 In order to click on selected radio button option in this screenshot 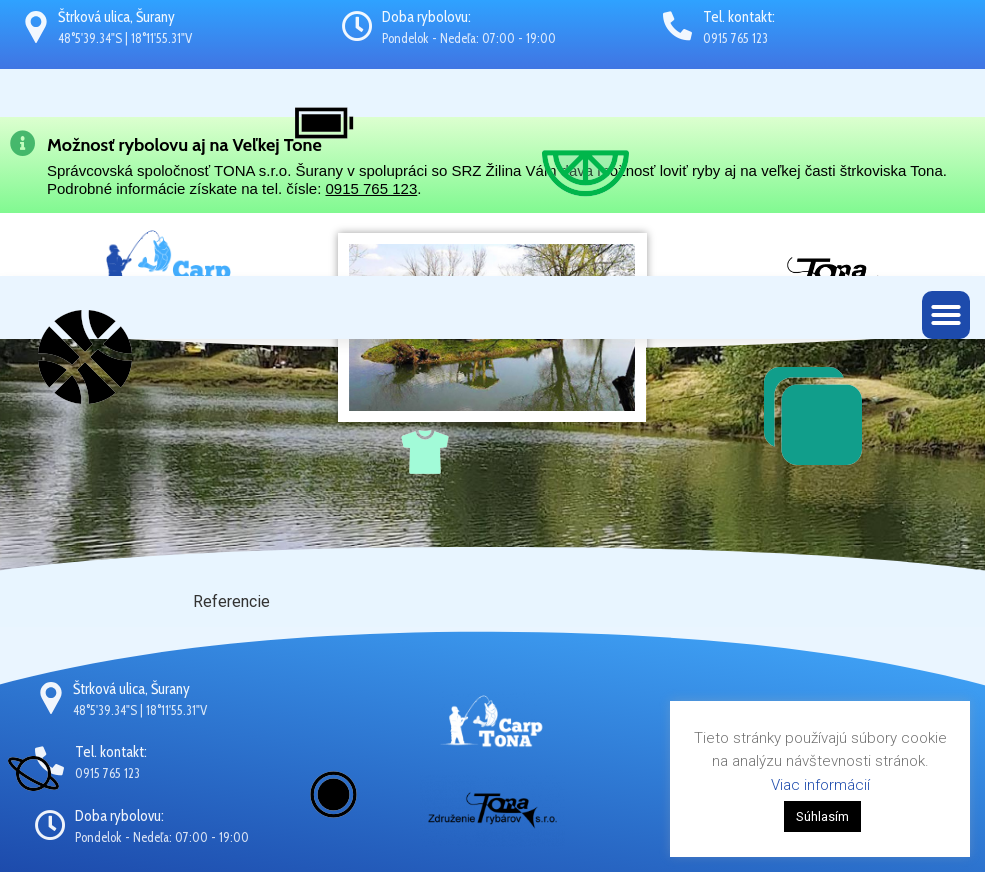, I will do `click(333, 794)`.